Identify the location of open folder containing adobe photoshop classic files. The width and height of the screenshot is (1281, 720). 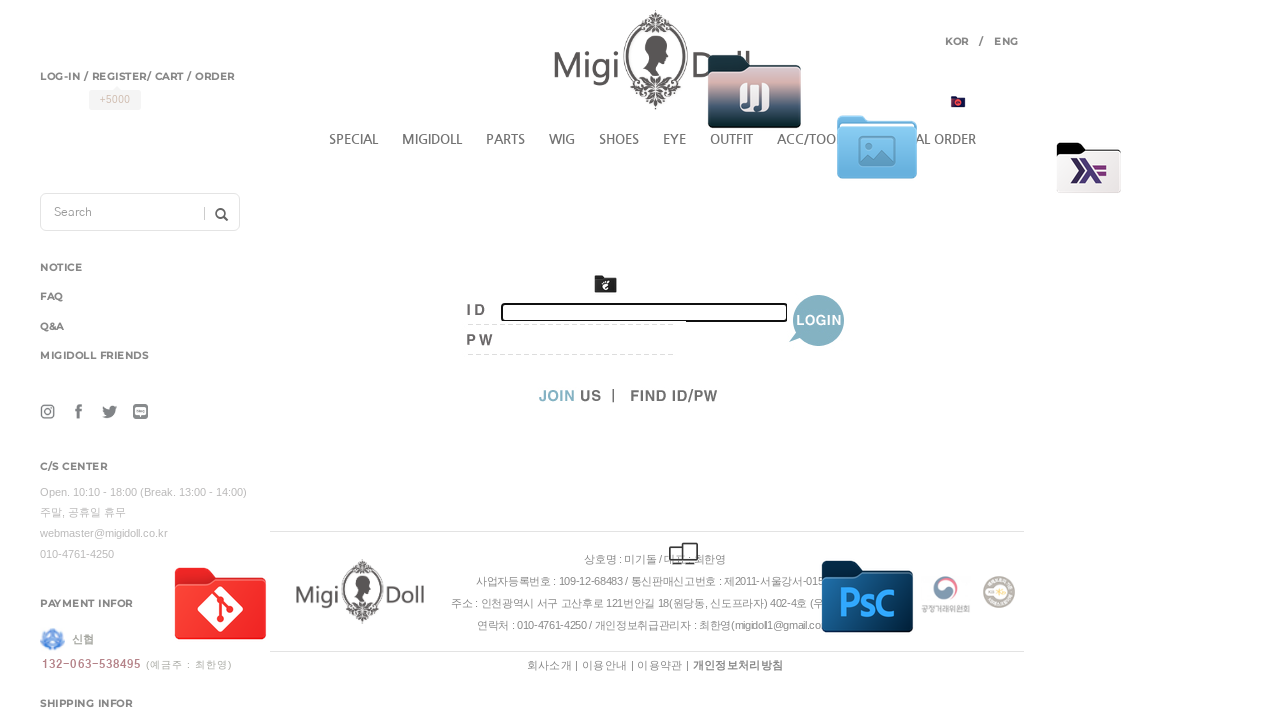
(867, 599).